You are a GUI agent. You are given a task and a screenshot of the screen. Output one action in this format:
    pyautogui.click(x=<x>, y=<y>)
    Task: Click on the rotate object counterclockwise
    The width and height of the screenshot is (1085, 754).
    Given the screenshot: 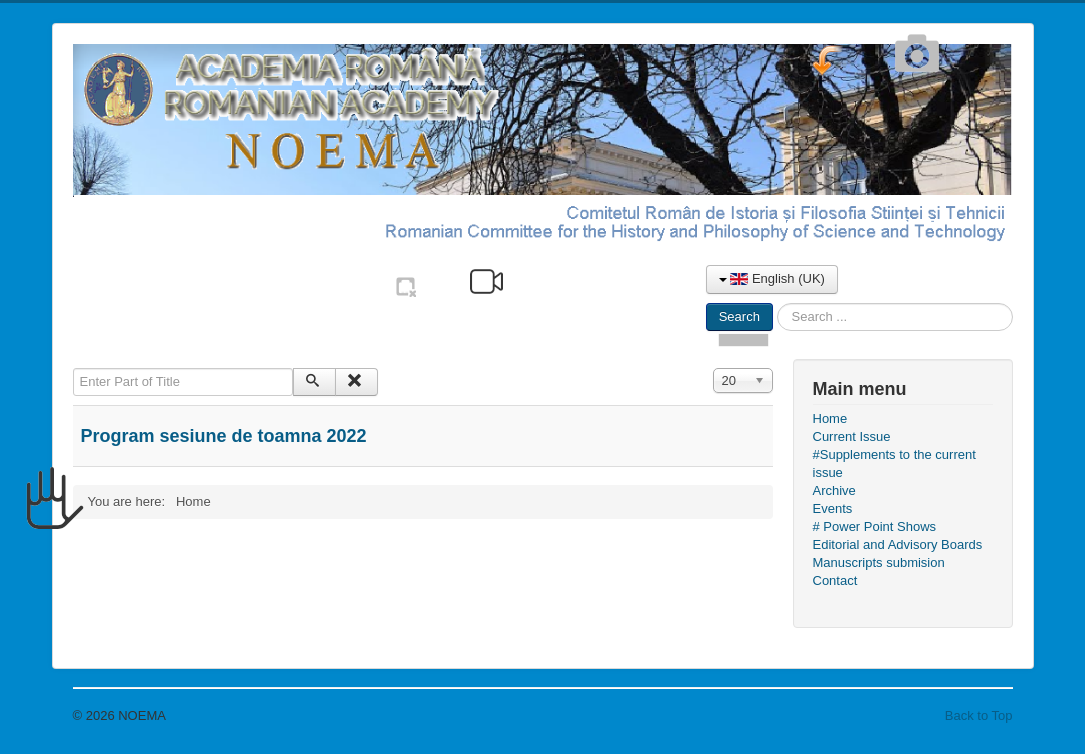 What is the action you would take?
    pyautogui.click(x=826, y=61)
    